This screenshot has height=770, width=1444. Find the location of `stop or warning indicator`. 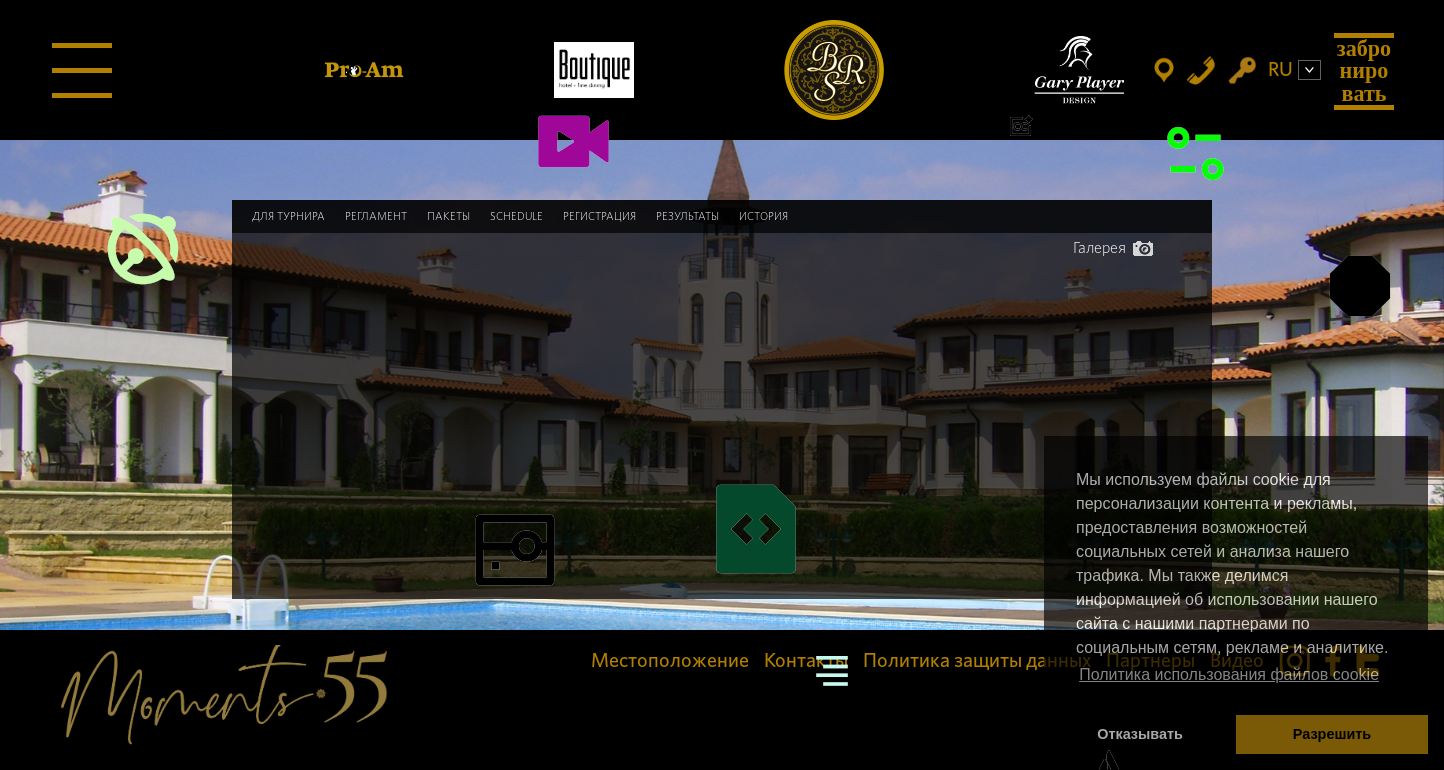

stop or warning indicator is located at coordinates (1360, 286).